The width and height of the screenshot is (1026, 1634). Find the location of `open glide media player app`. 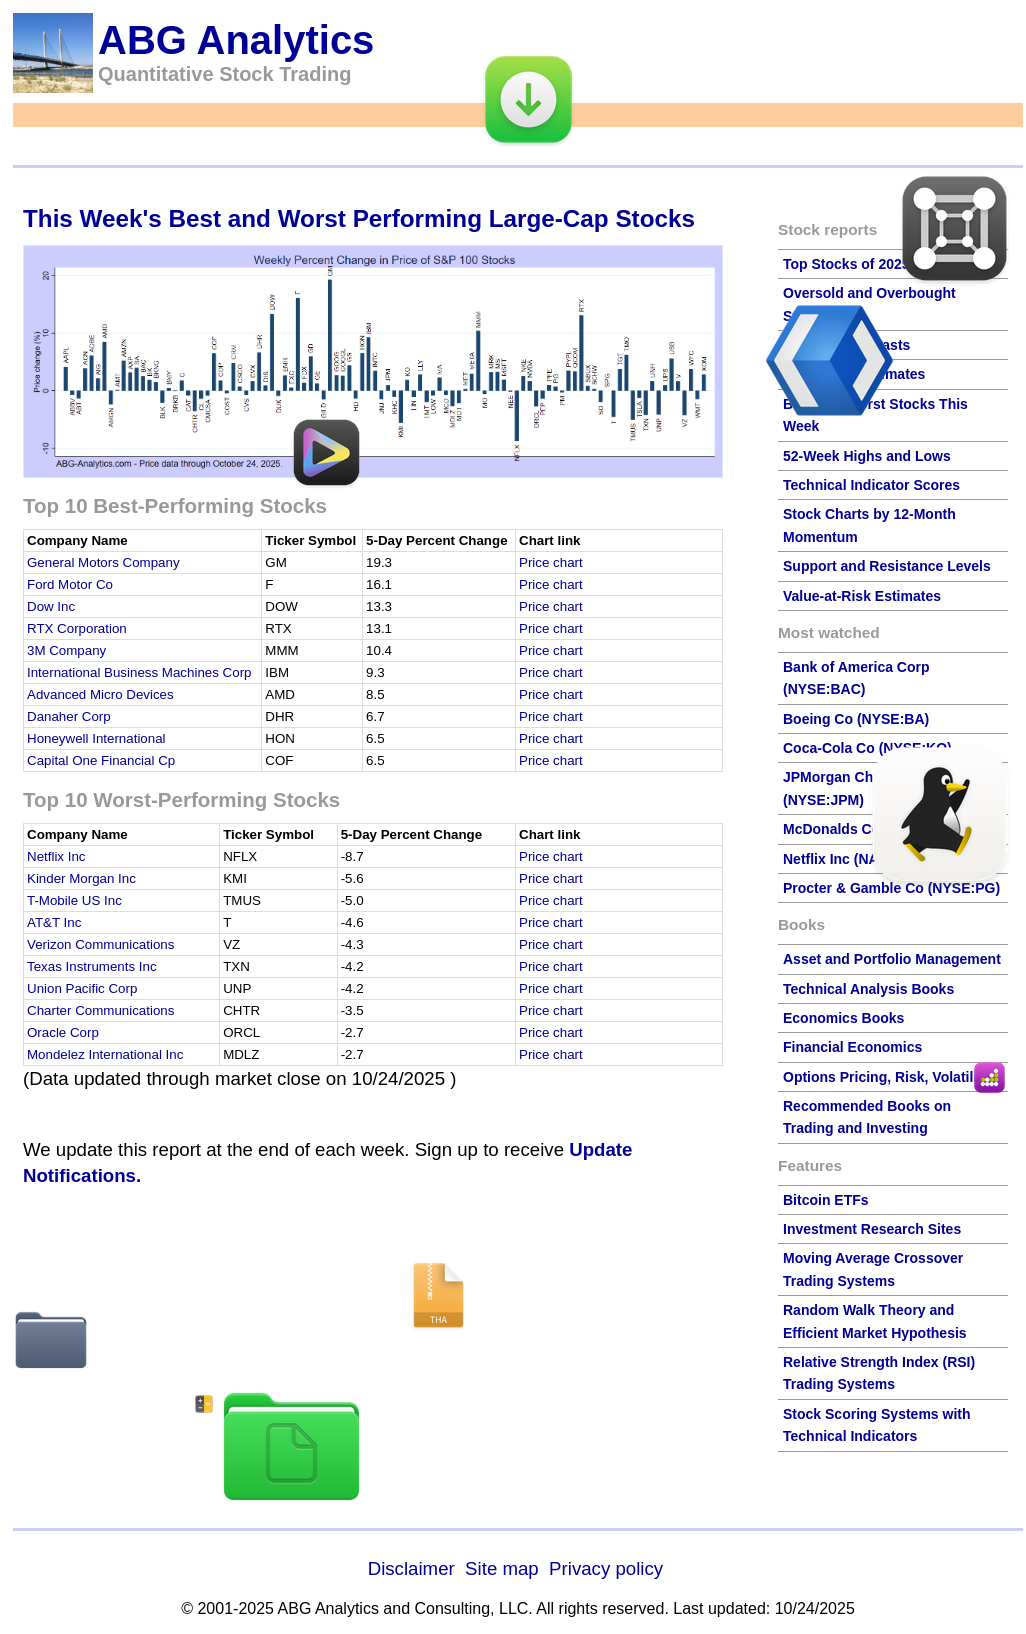

open glide media player app is located at coordinates (326, 452).